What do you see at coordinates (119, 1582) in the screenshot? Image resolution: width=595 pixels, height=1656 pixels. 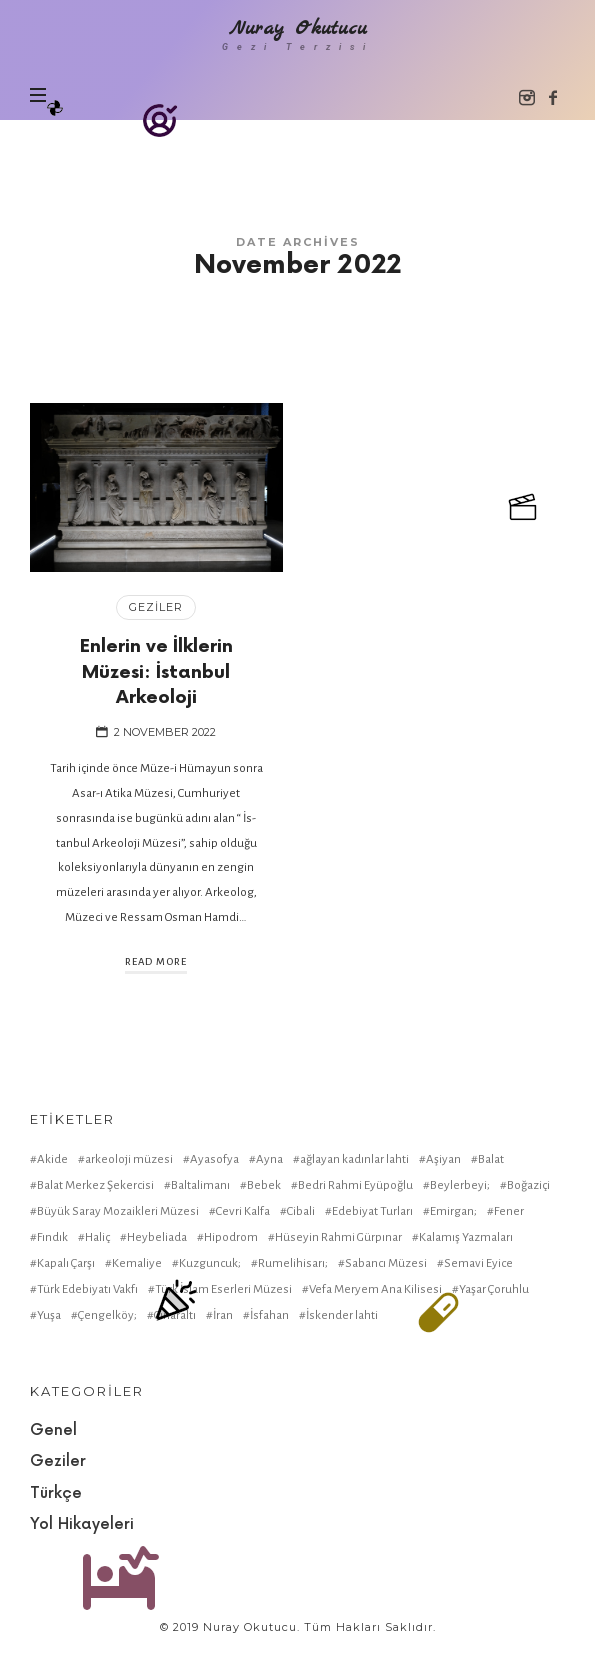 I see `view patient monitoring or hospital bed status` at bounding box center [119, 1582].